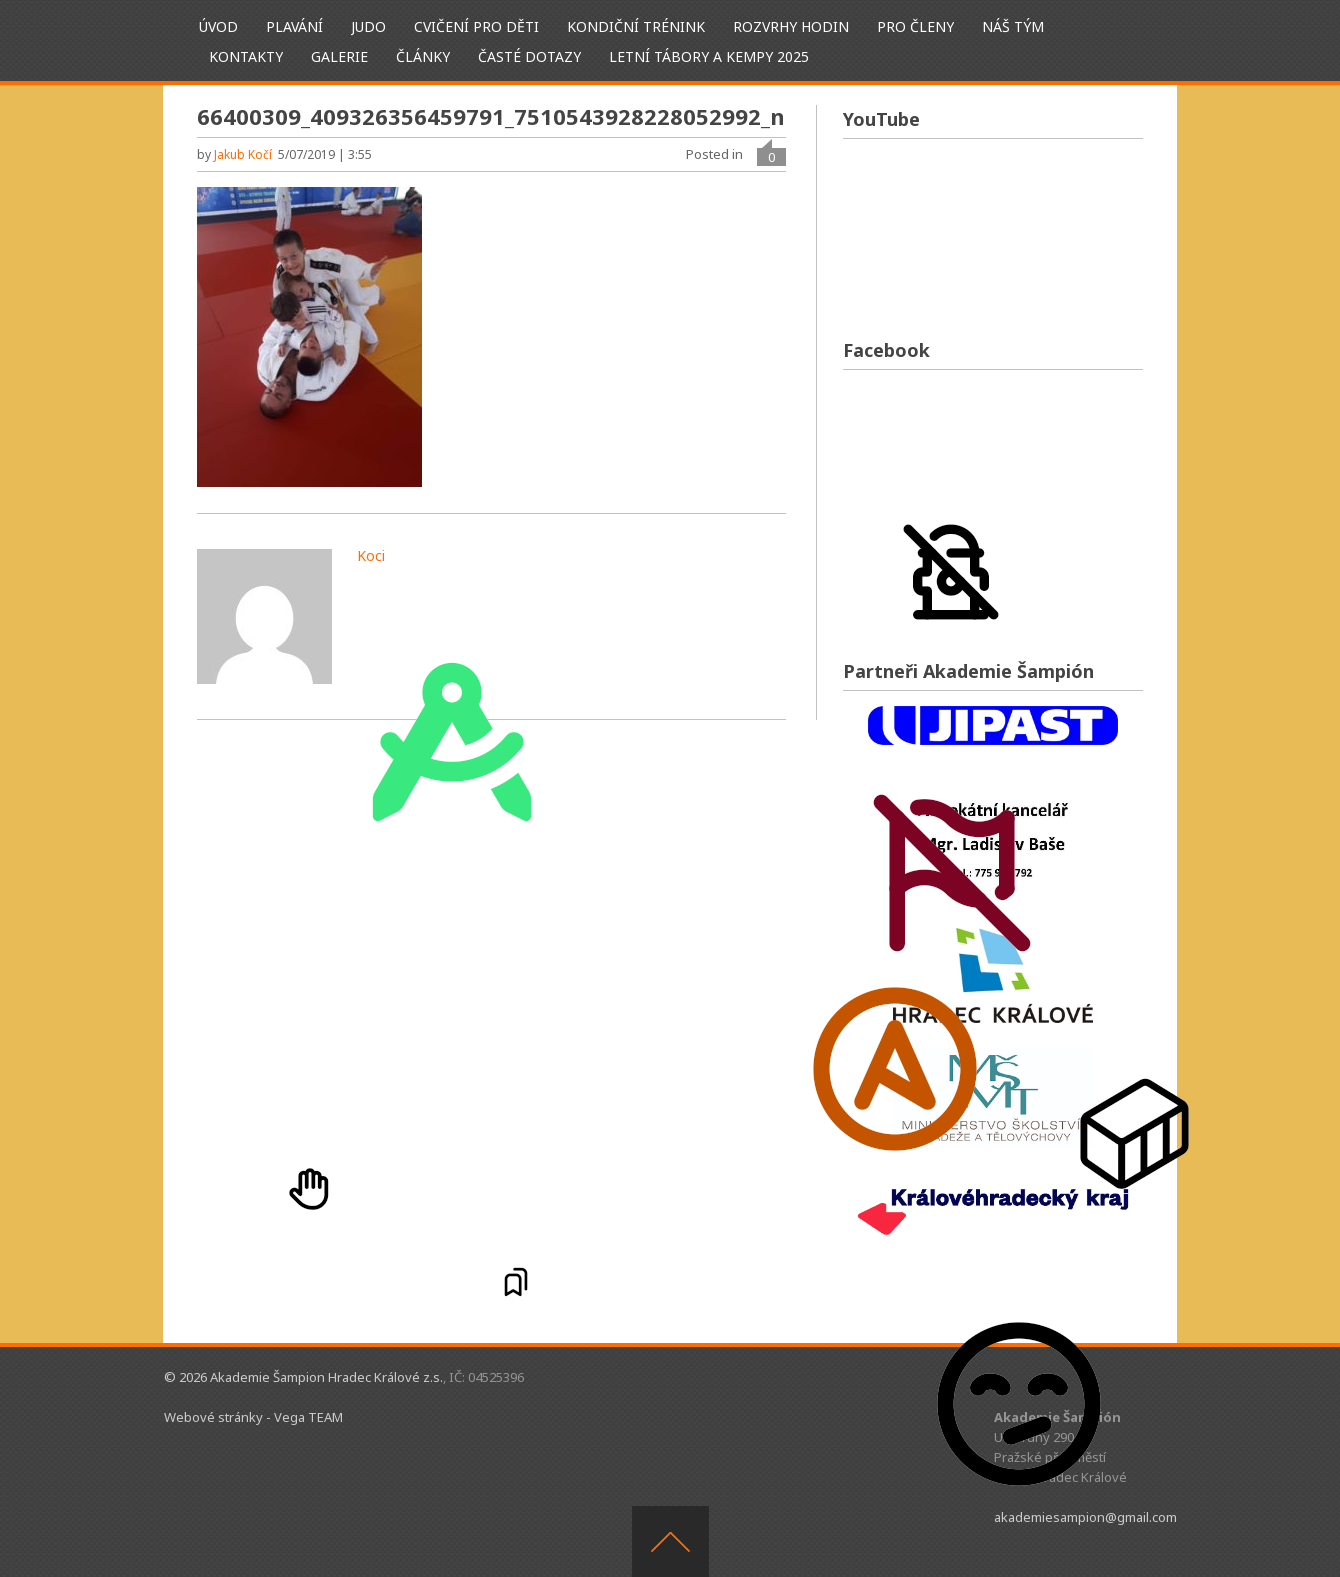  I want to click on ansible automation platform logo, so click(895, 1069).